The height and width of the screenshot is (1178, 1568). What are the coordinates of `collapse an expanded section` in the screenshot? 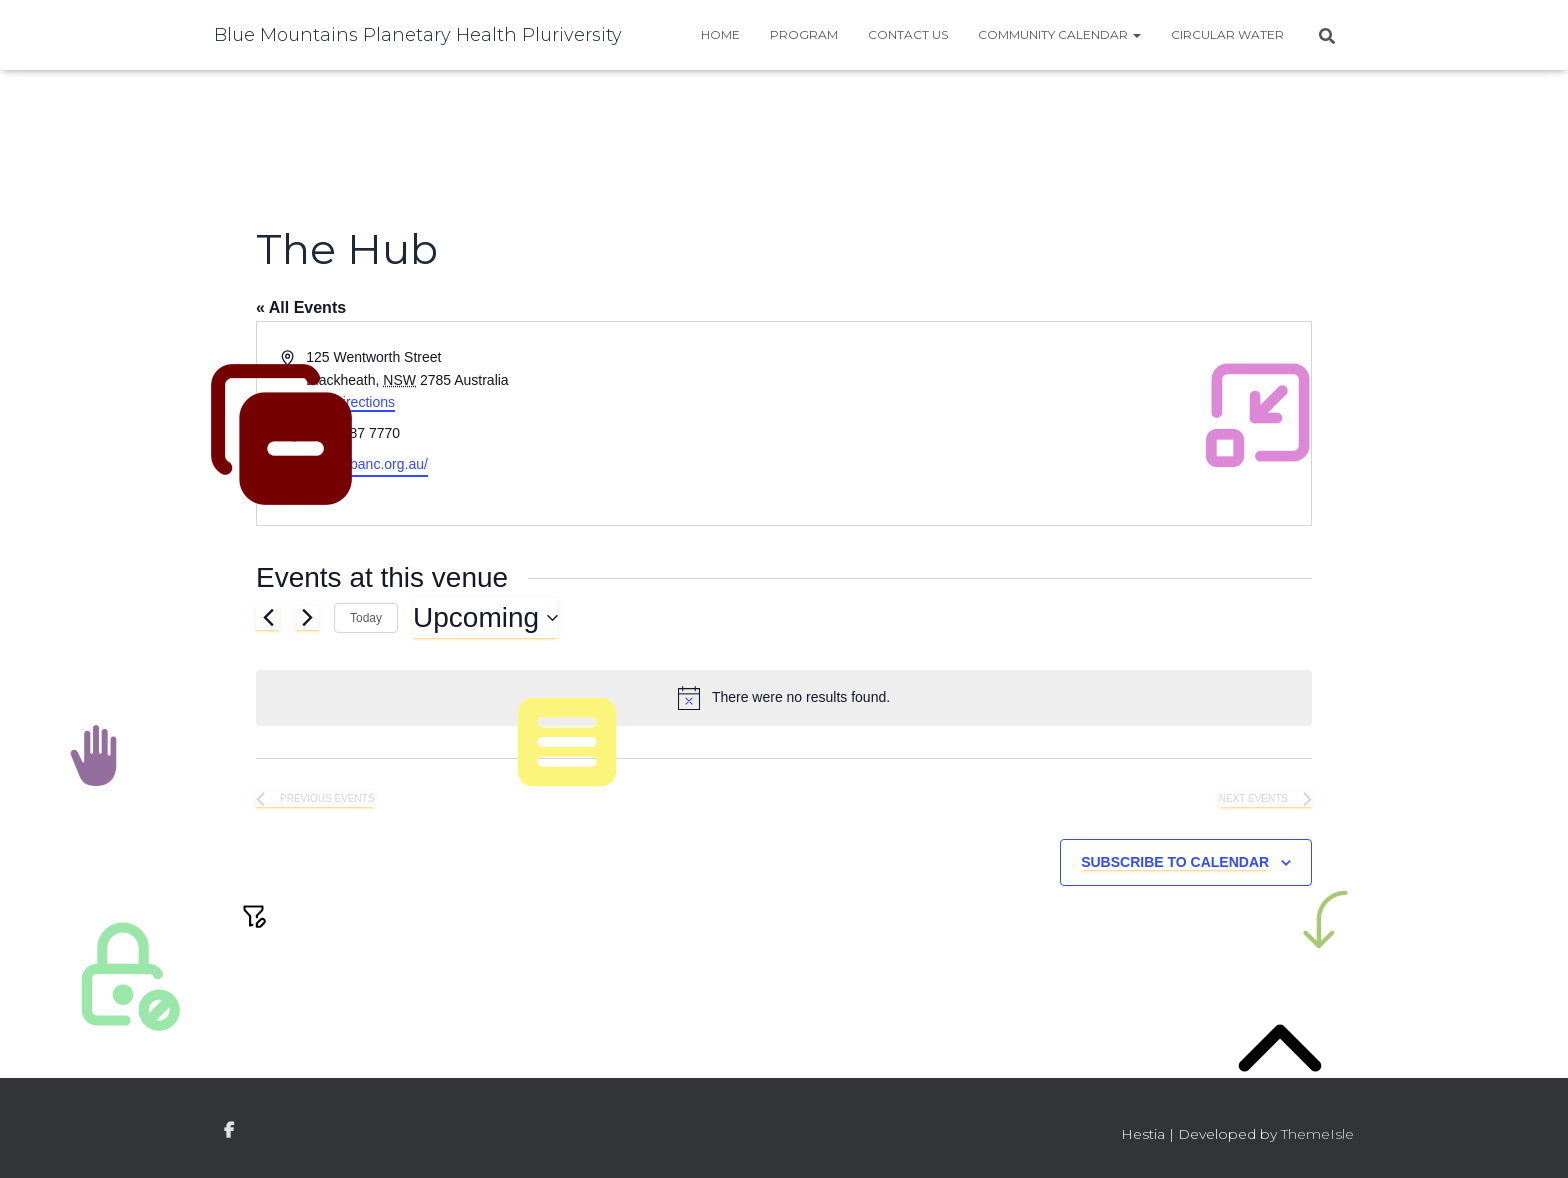 It's located at (1280, 1048).